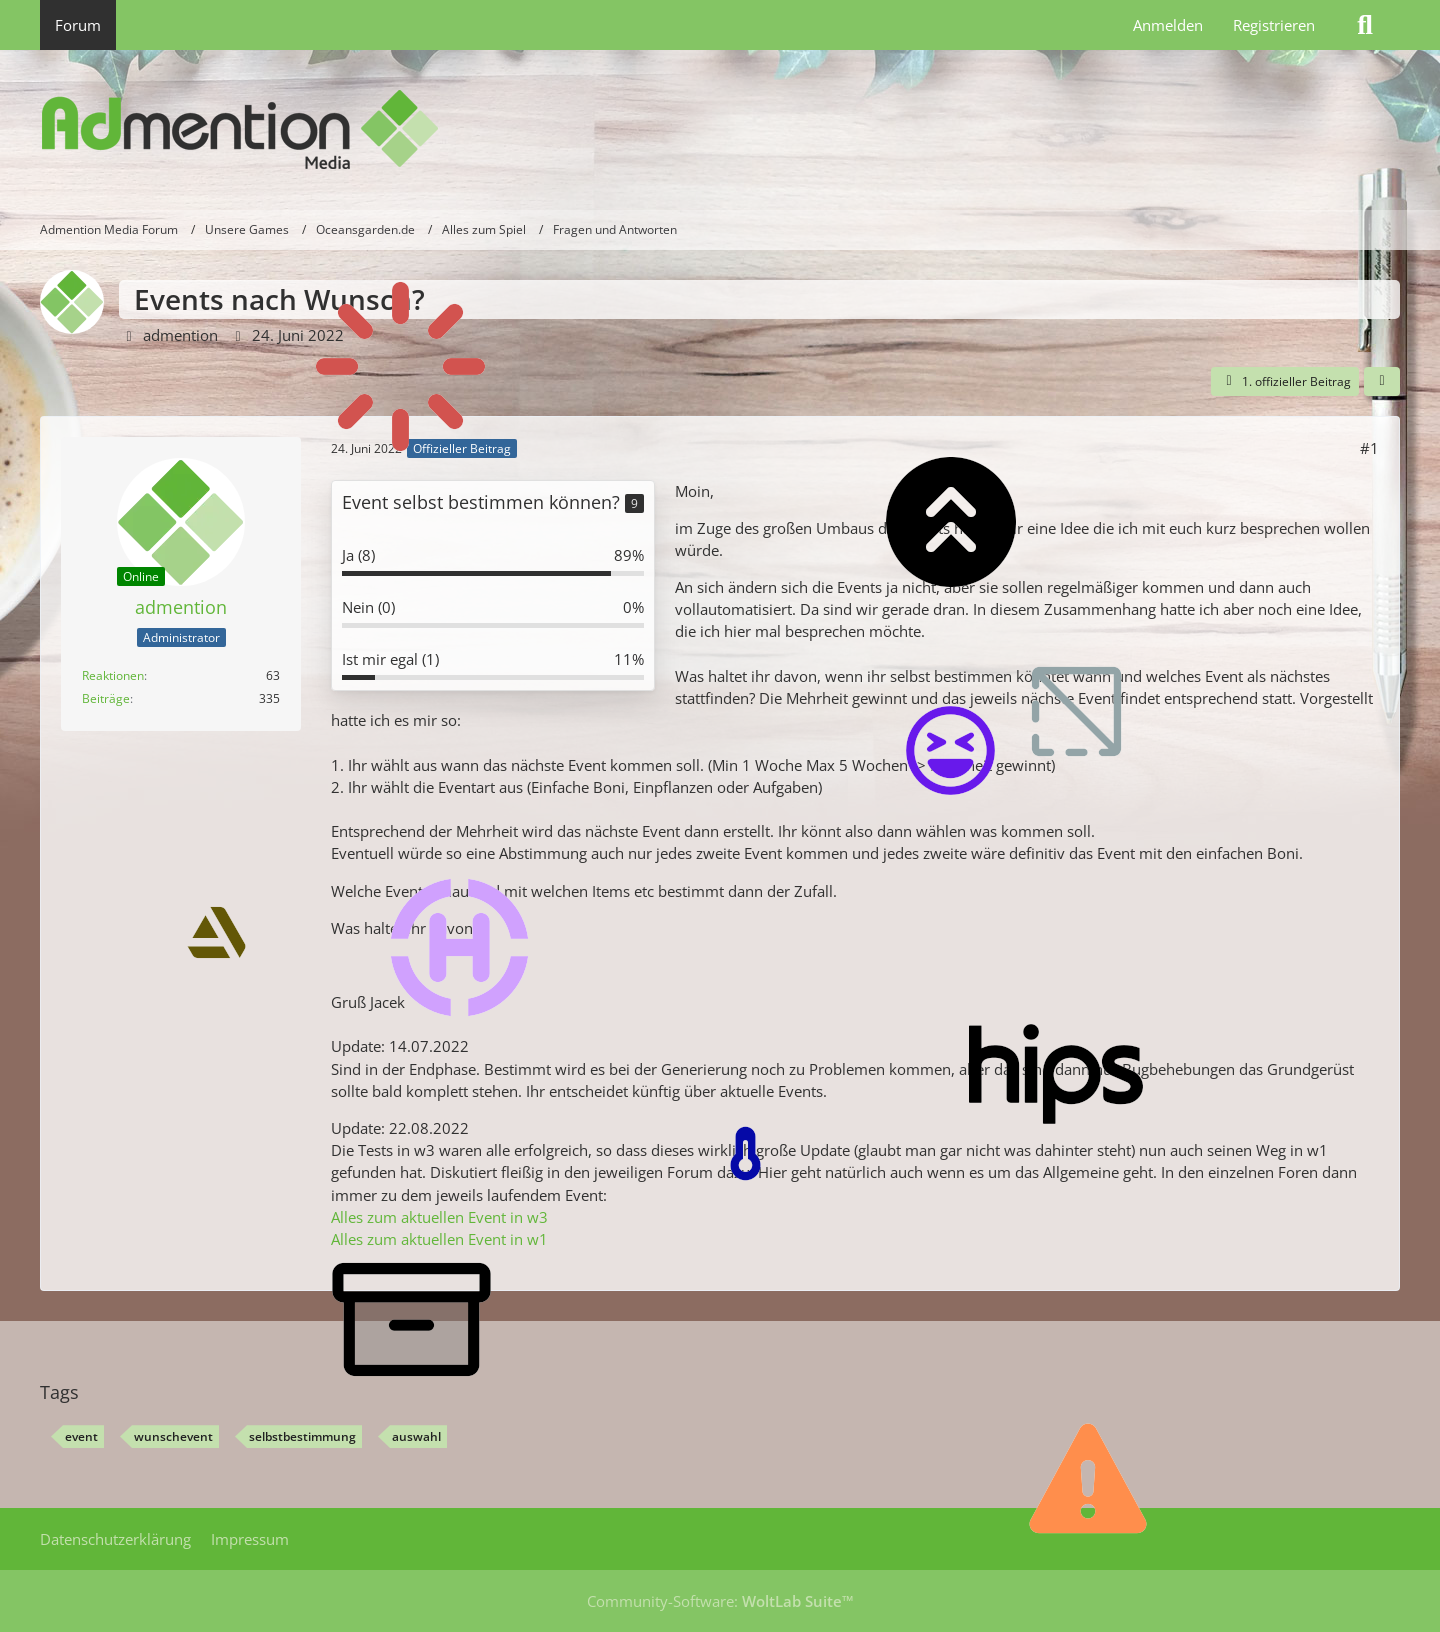 The height and width of the screenshot is (1632, 1440). Describe the element at coordinates (216, 932) in the screenshot. I see `visit artstation profile or portfolio` at that location.